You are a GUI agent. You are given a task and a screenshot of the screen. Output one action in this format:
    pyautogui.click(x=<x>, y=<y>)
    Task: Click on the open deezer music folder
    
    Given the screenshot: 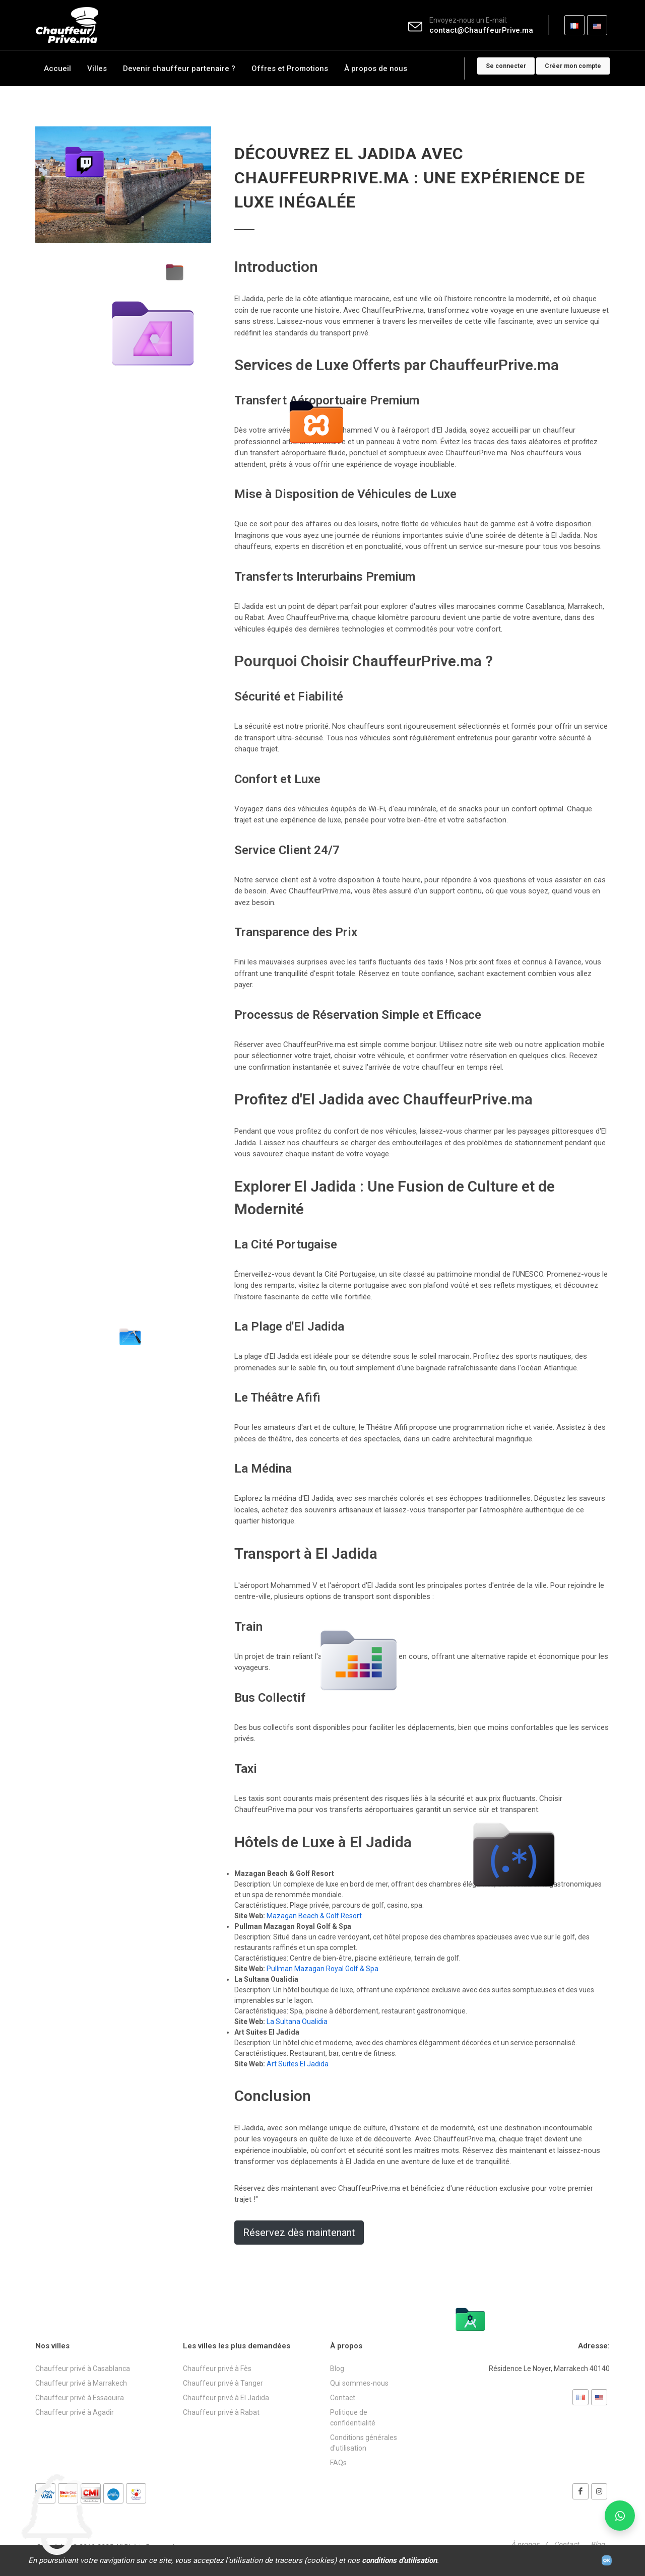 What is the action you would take?
    pyautogui.click(x=358, y=1662)
    